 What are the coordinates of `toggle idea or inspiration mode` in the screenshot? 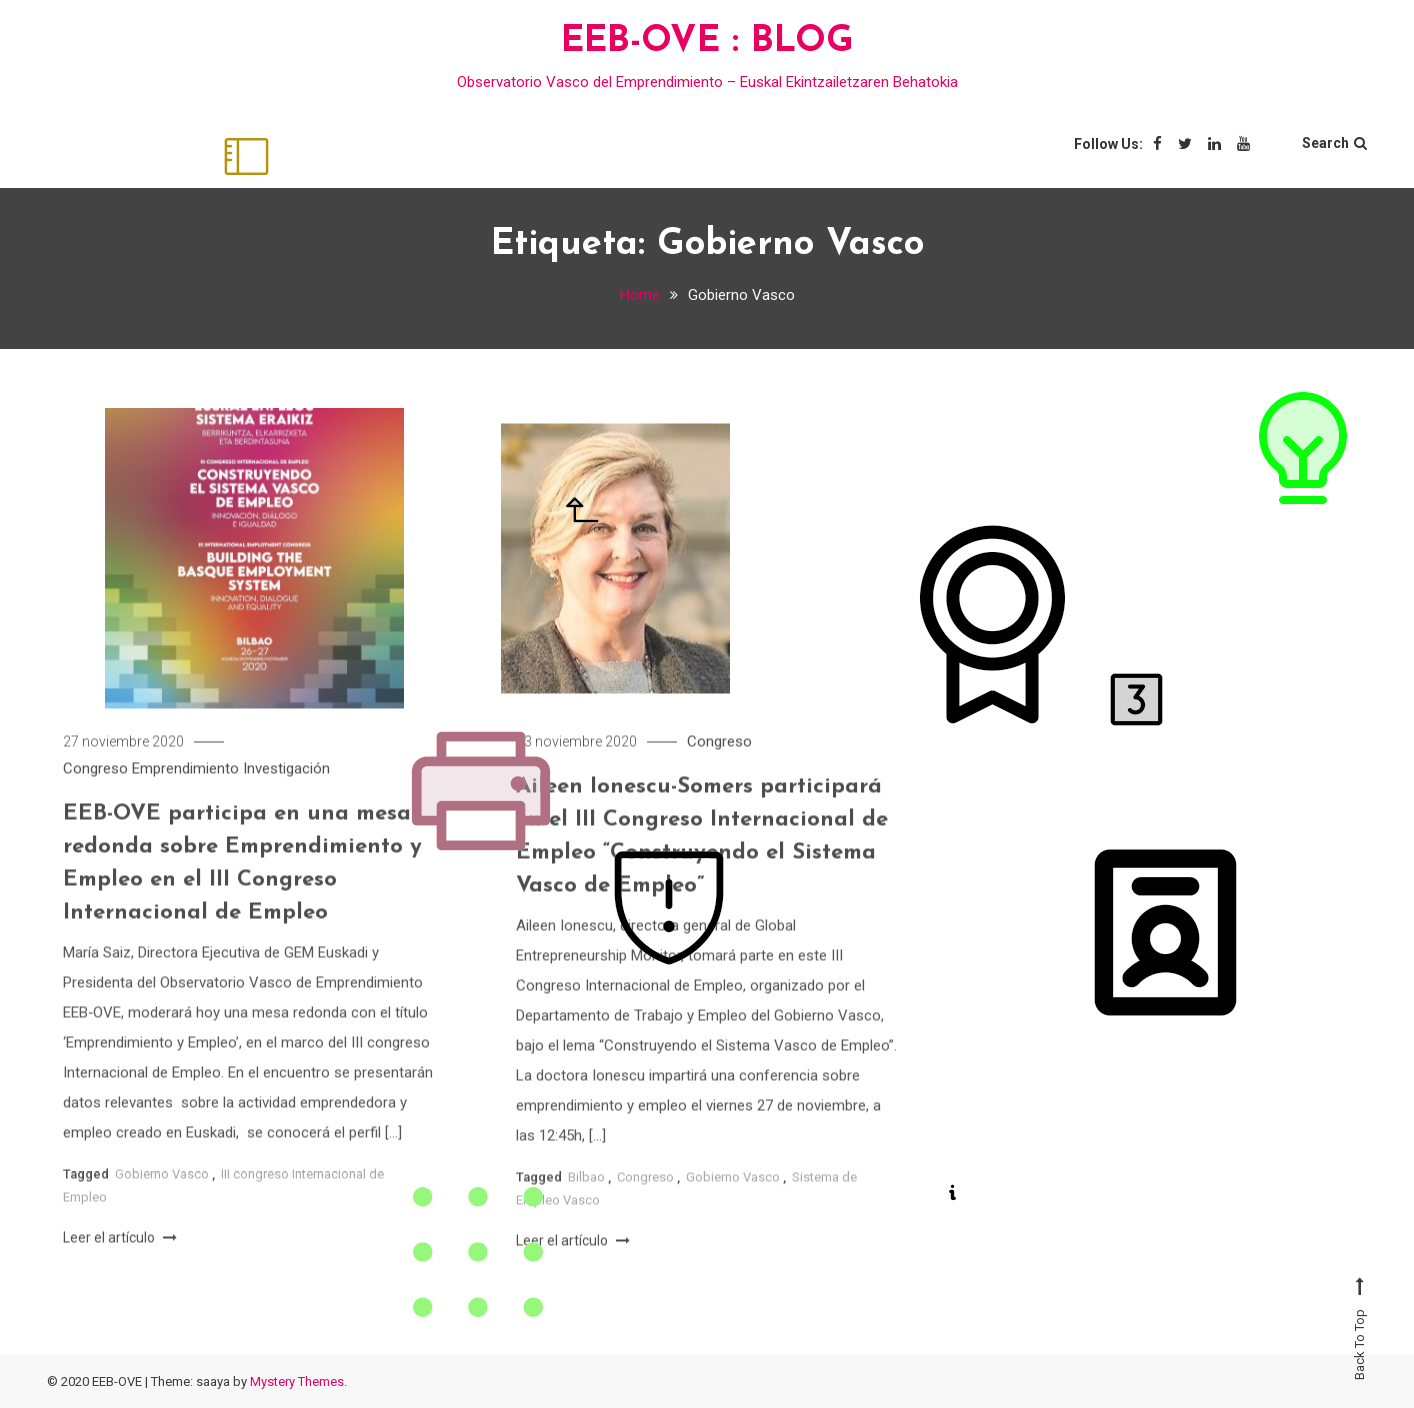 It's located at (1303, 448).